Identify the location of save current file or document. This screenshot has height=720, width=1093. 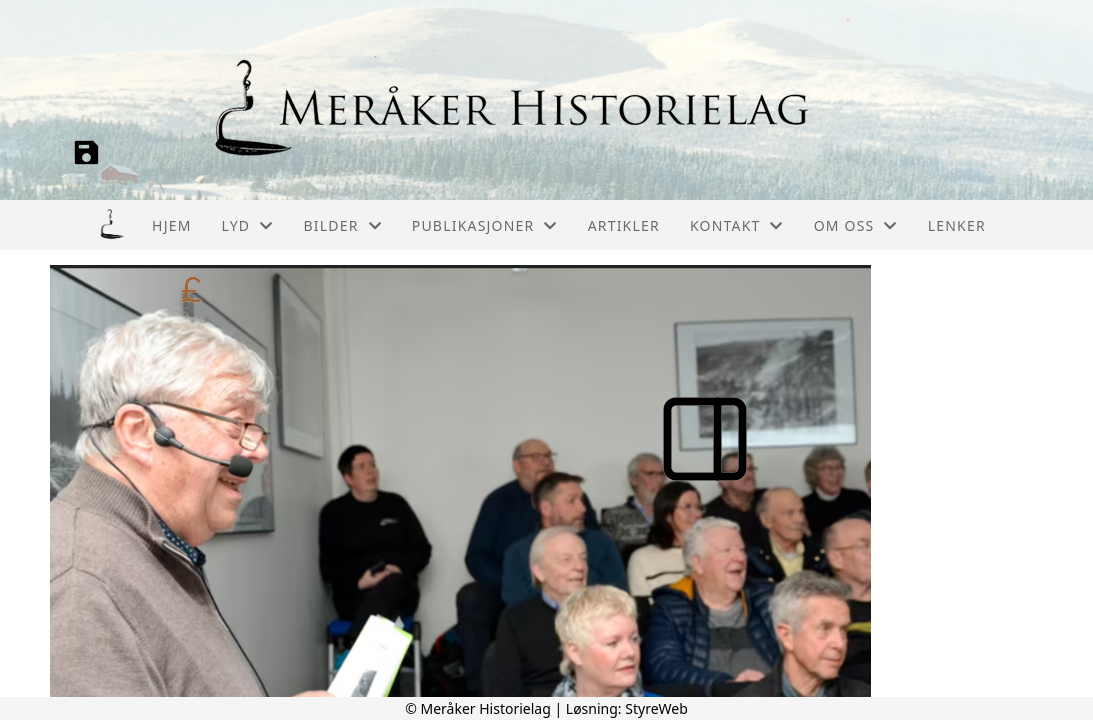
(86, 152).